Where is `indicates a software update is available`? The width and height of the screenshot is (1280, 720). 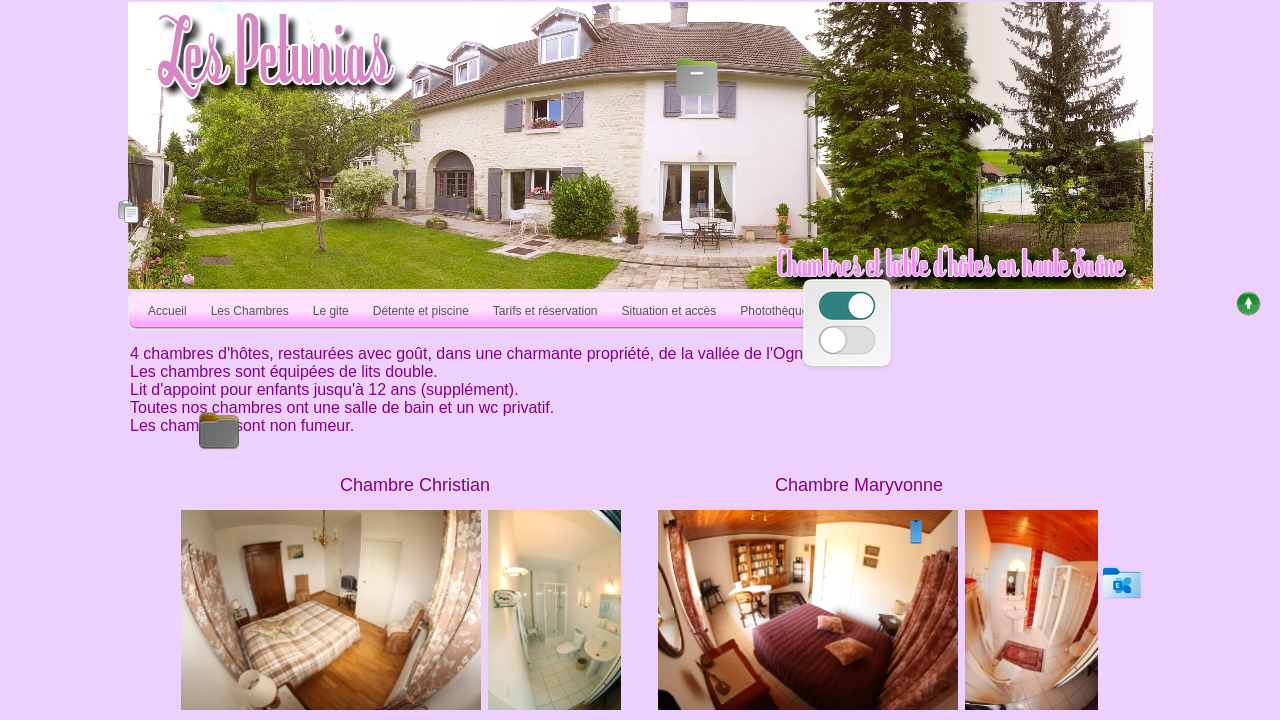
indicates a software update is available is located at coordinates (1248, 303).